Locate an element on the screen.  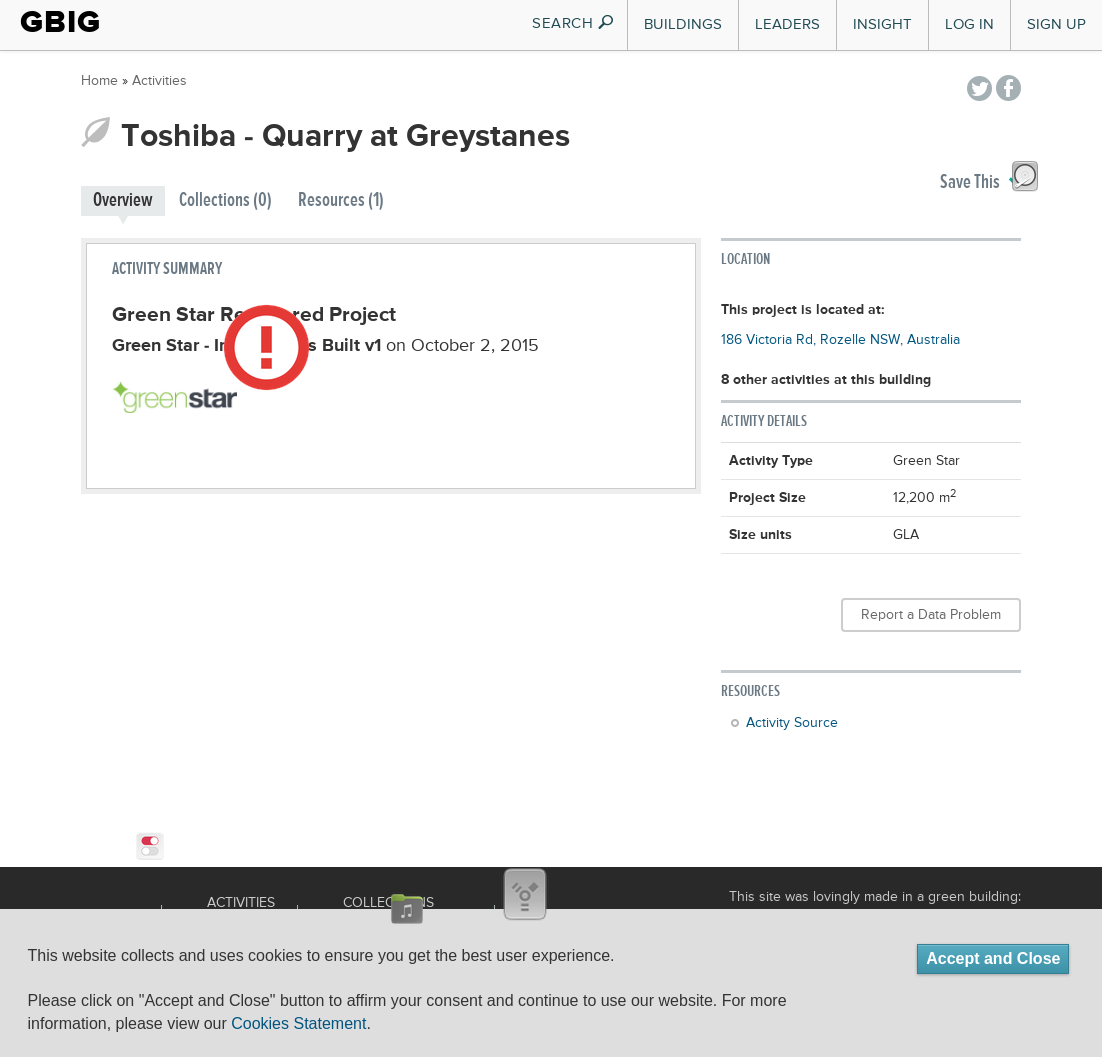
access firewire external hard drive is located at coordinates (525, 894).